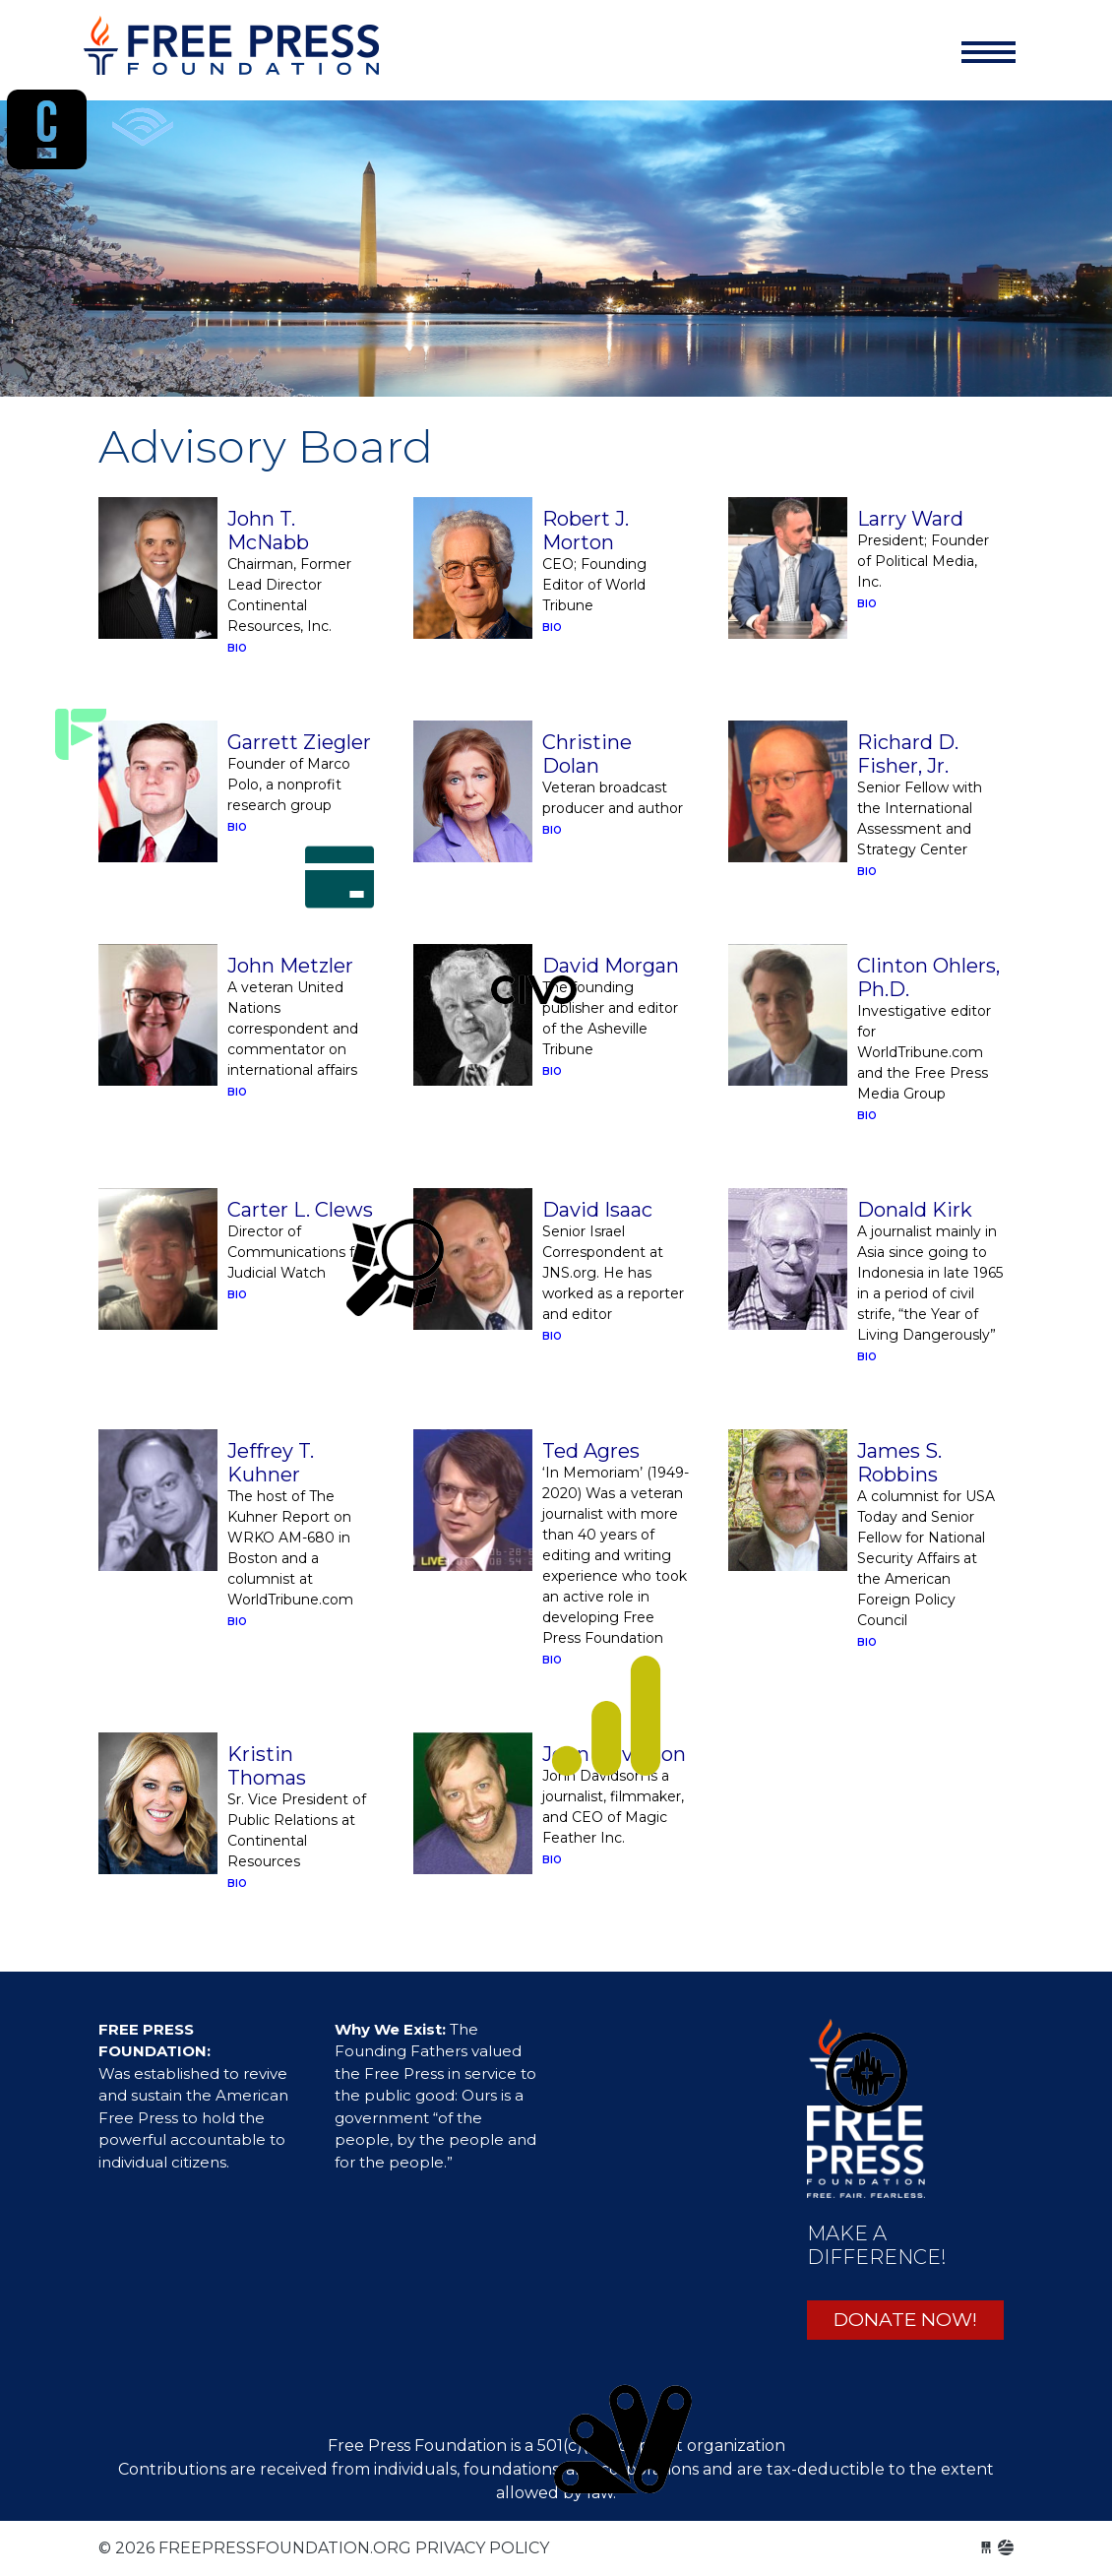 The height and width of the screenshot is (2576, 1112). Describe the element at coordinates (606, 1716) in the screenshot. I see `open Google Analytics dashboard` at that location.